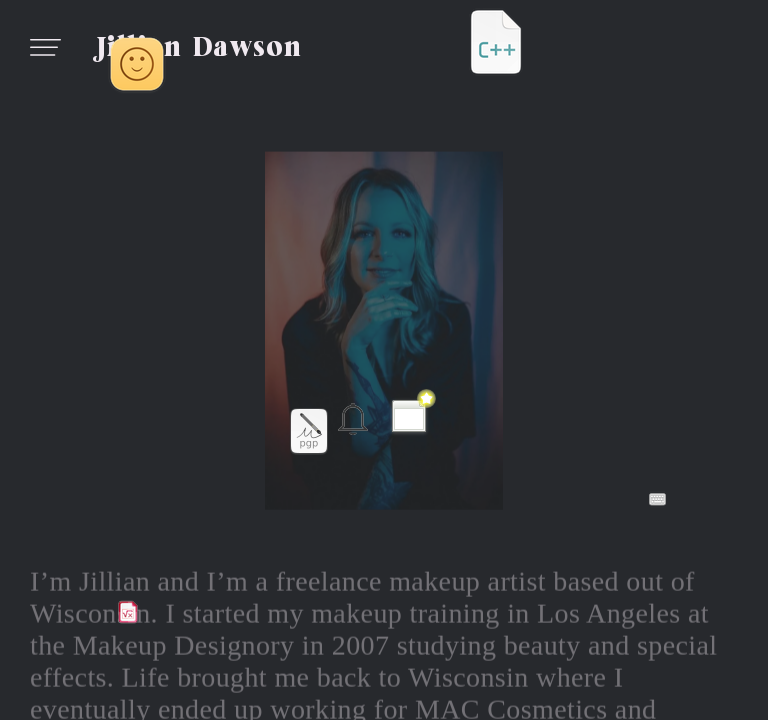 The height and width of the screenshot is (720, 768). What do you see at coordinates (137, 65) in the screenshot?
I see `customize emoji and emoticon preferences` at bounding box center [137, 65].